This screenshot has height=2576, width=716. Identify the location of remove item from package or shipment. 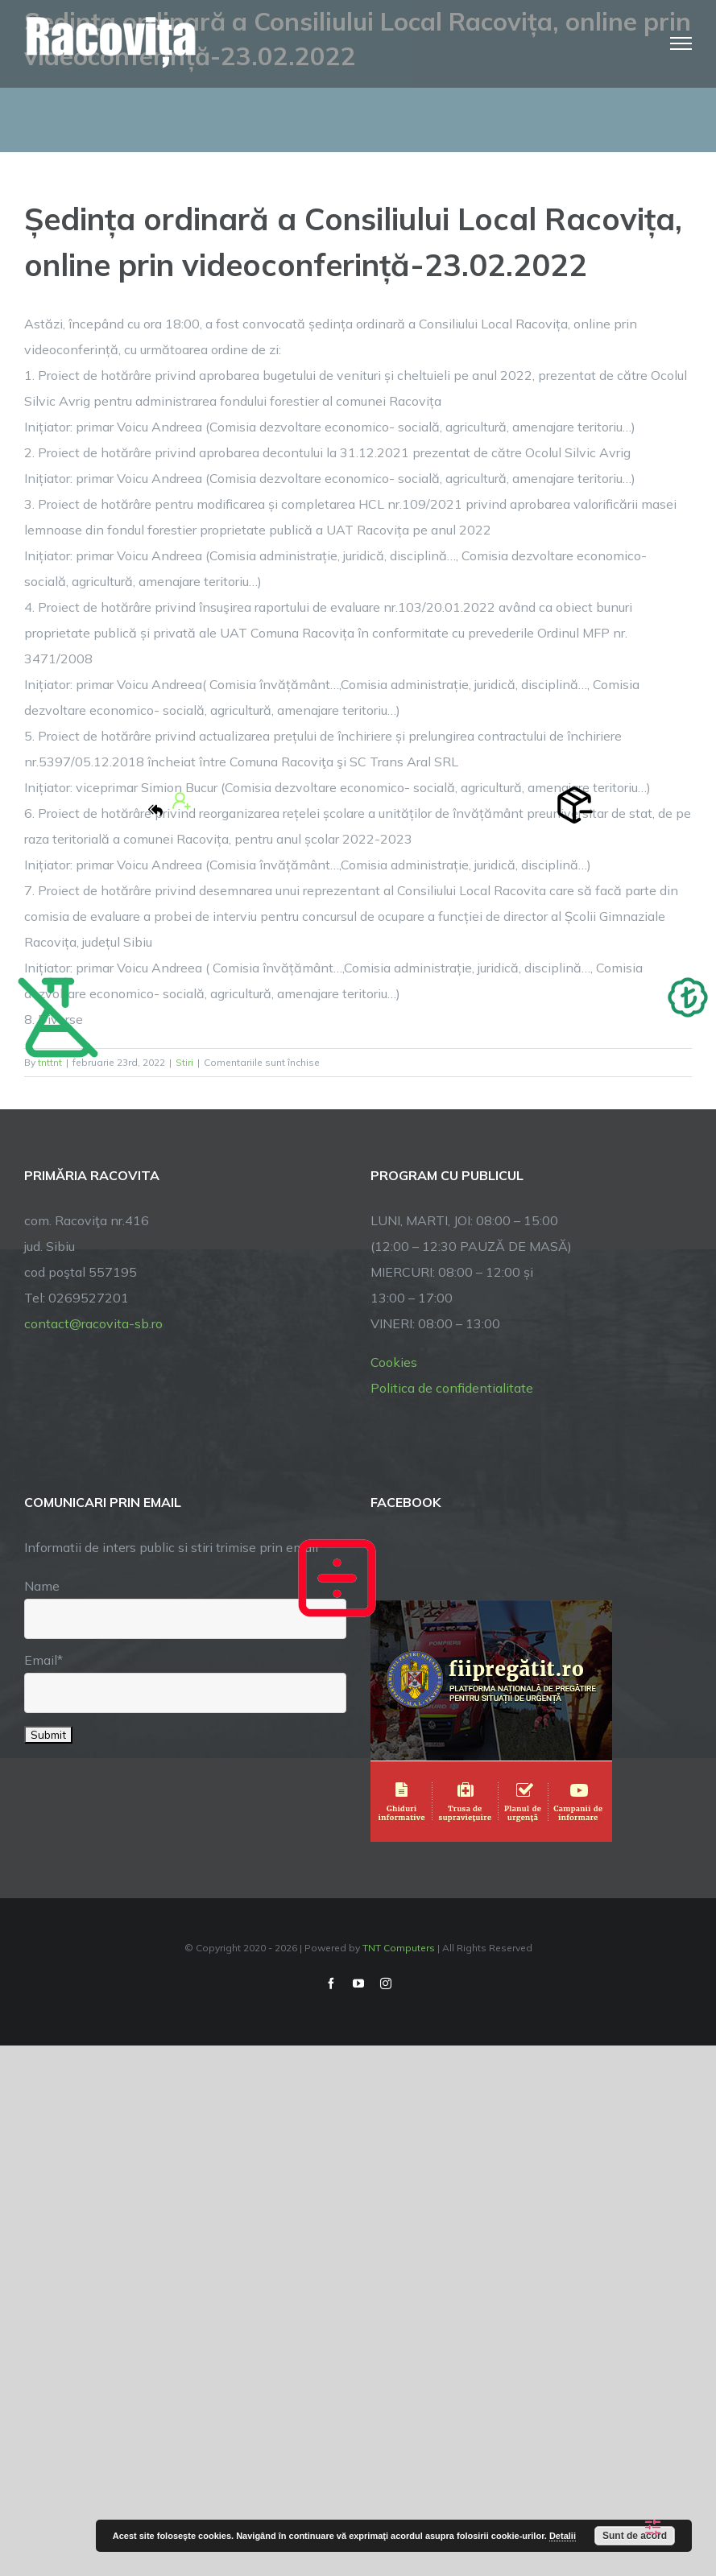
(574, 805).